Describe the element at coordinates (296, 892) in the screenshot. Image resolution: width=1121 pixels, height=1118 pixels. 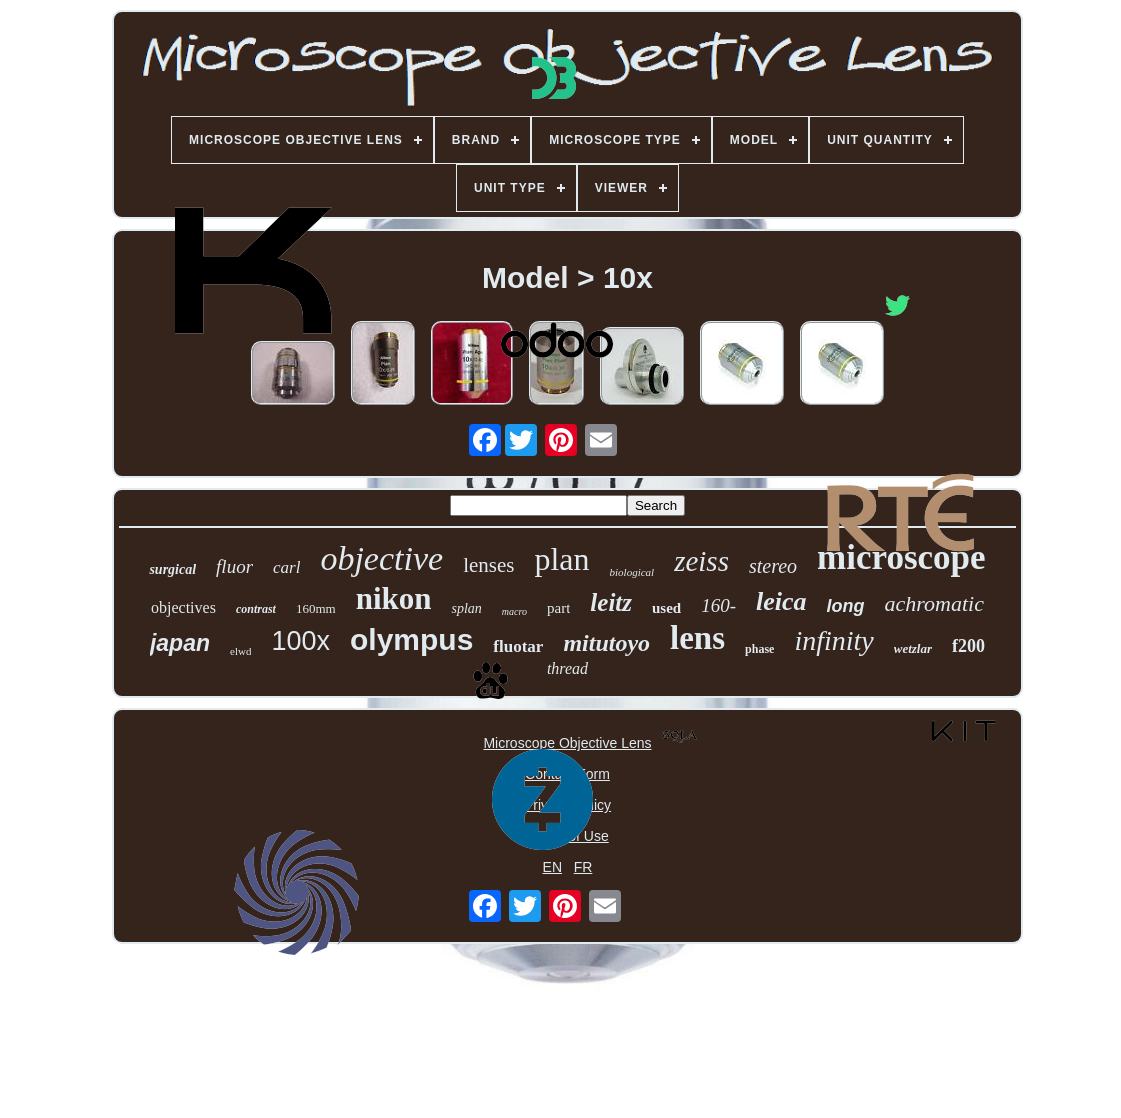
I see `visit the MediaMarkt website or app` at that location.